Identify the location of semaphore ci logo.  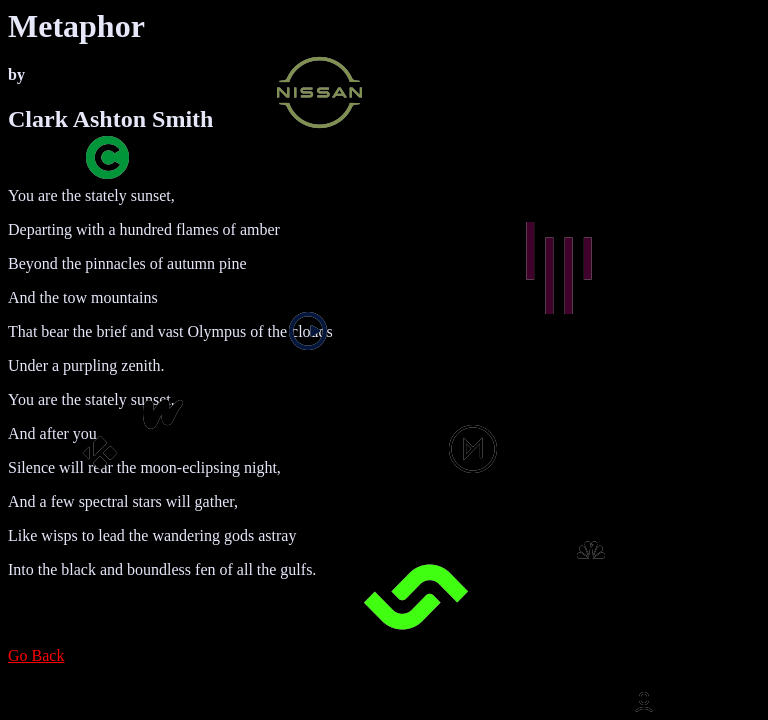
(416, 597).